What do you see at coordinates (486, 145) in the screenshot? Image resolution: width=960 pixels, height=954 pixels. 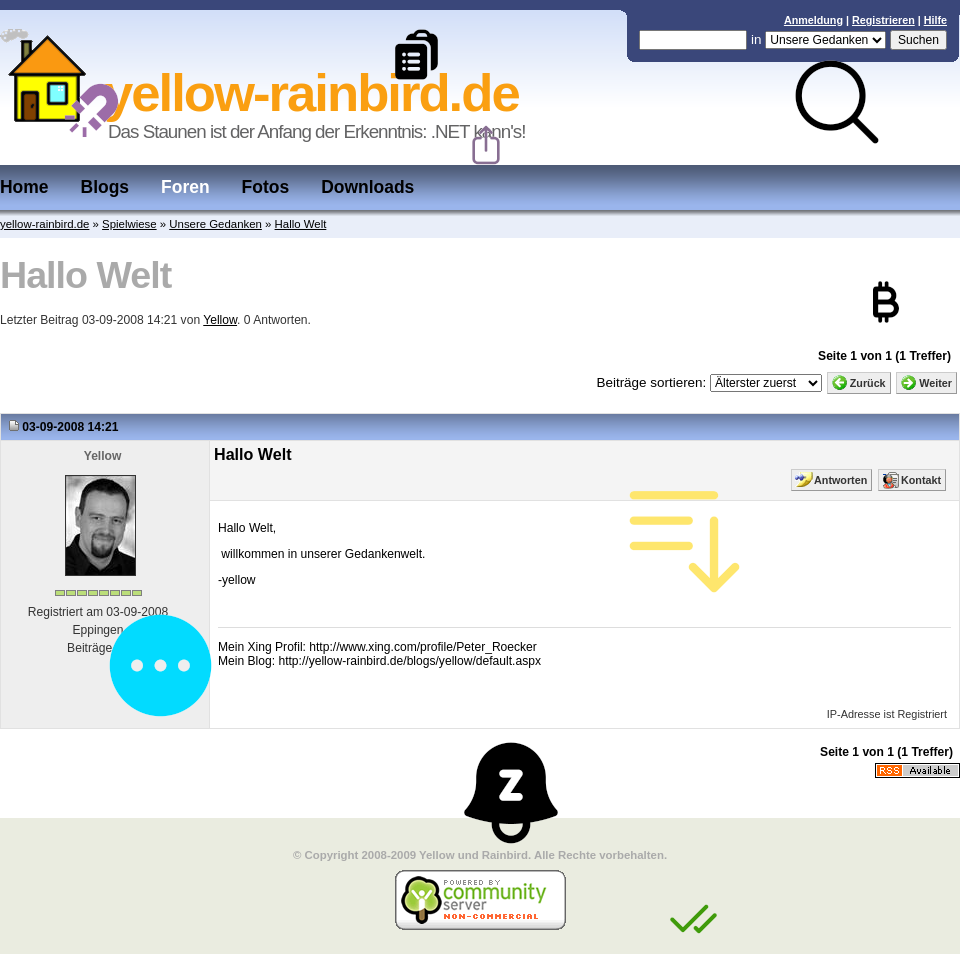 I see `share content to another app or service` at bounding box center [486, 145].